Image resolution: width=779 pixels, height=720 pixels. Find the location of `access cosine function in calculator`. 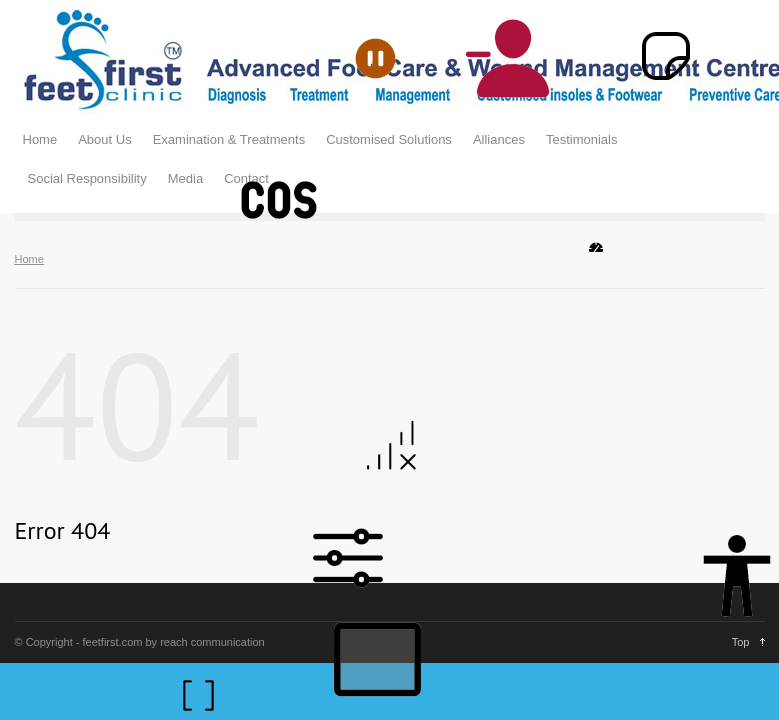

access cosine function in calculator is located at coordinates (279, 200).